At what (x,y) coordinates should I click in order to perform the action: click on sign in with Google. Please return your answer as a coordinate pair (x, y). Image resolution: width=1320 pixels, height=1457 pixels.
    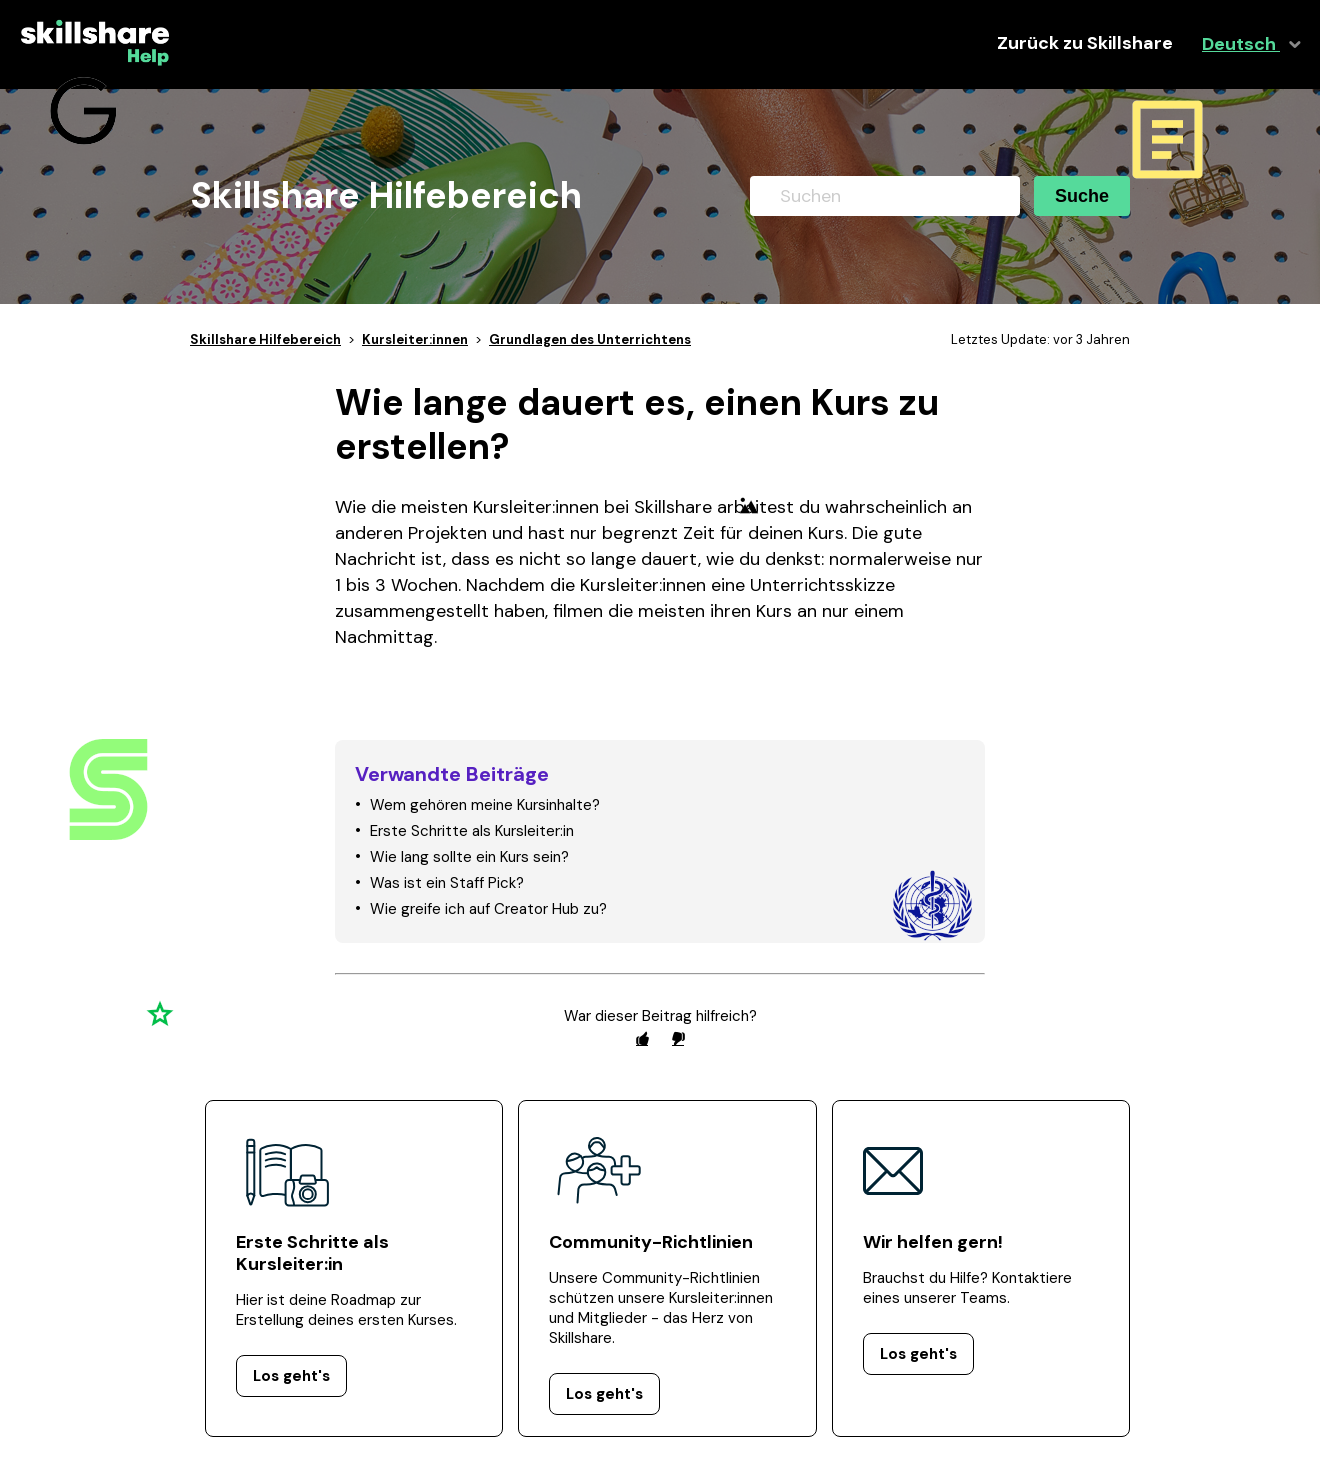
    Looking at the image, I should click on (84, 111).